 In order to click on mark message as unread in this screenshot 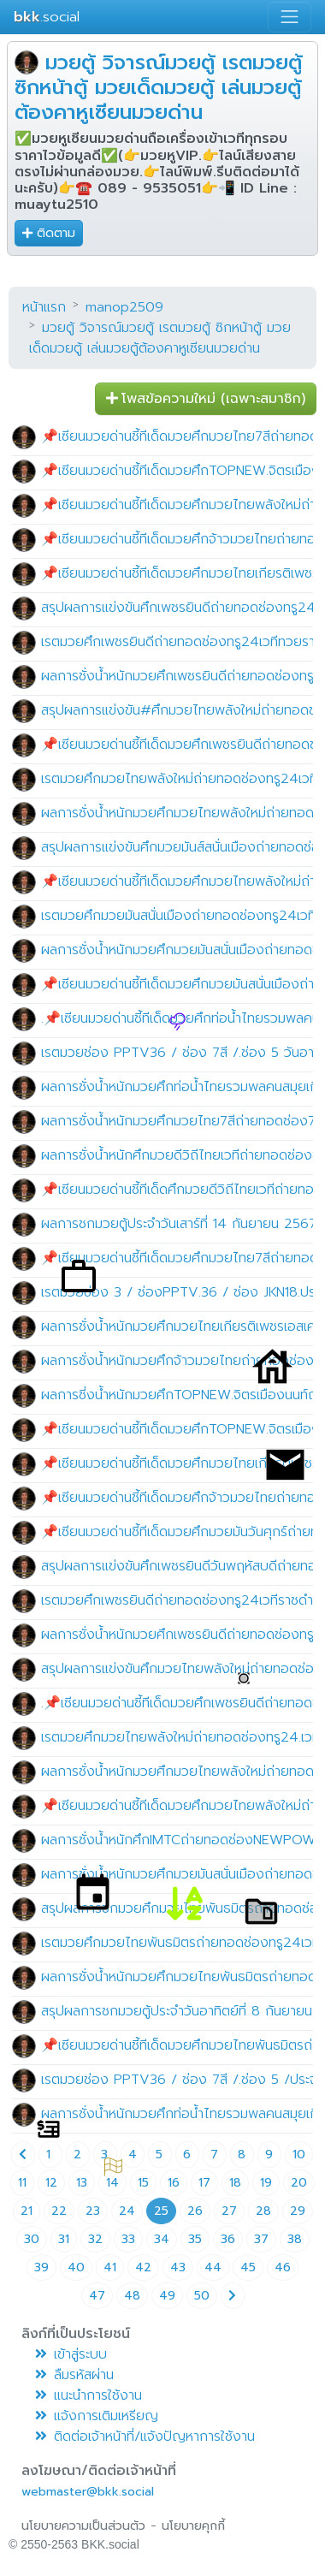, I will do `click(285, 1464)`.